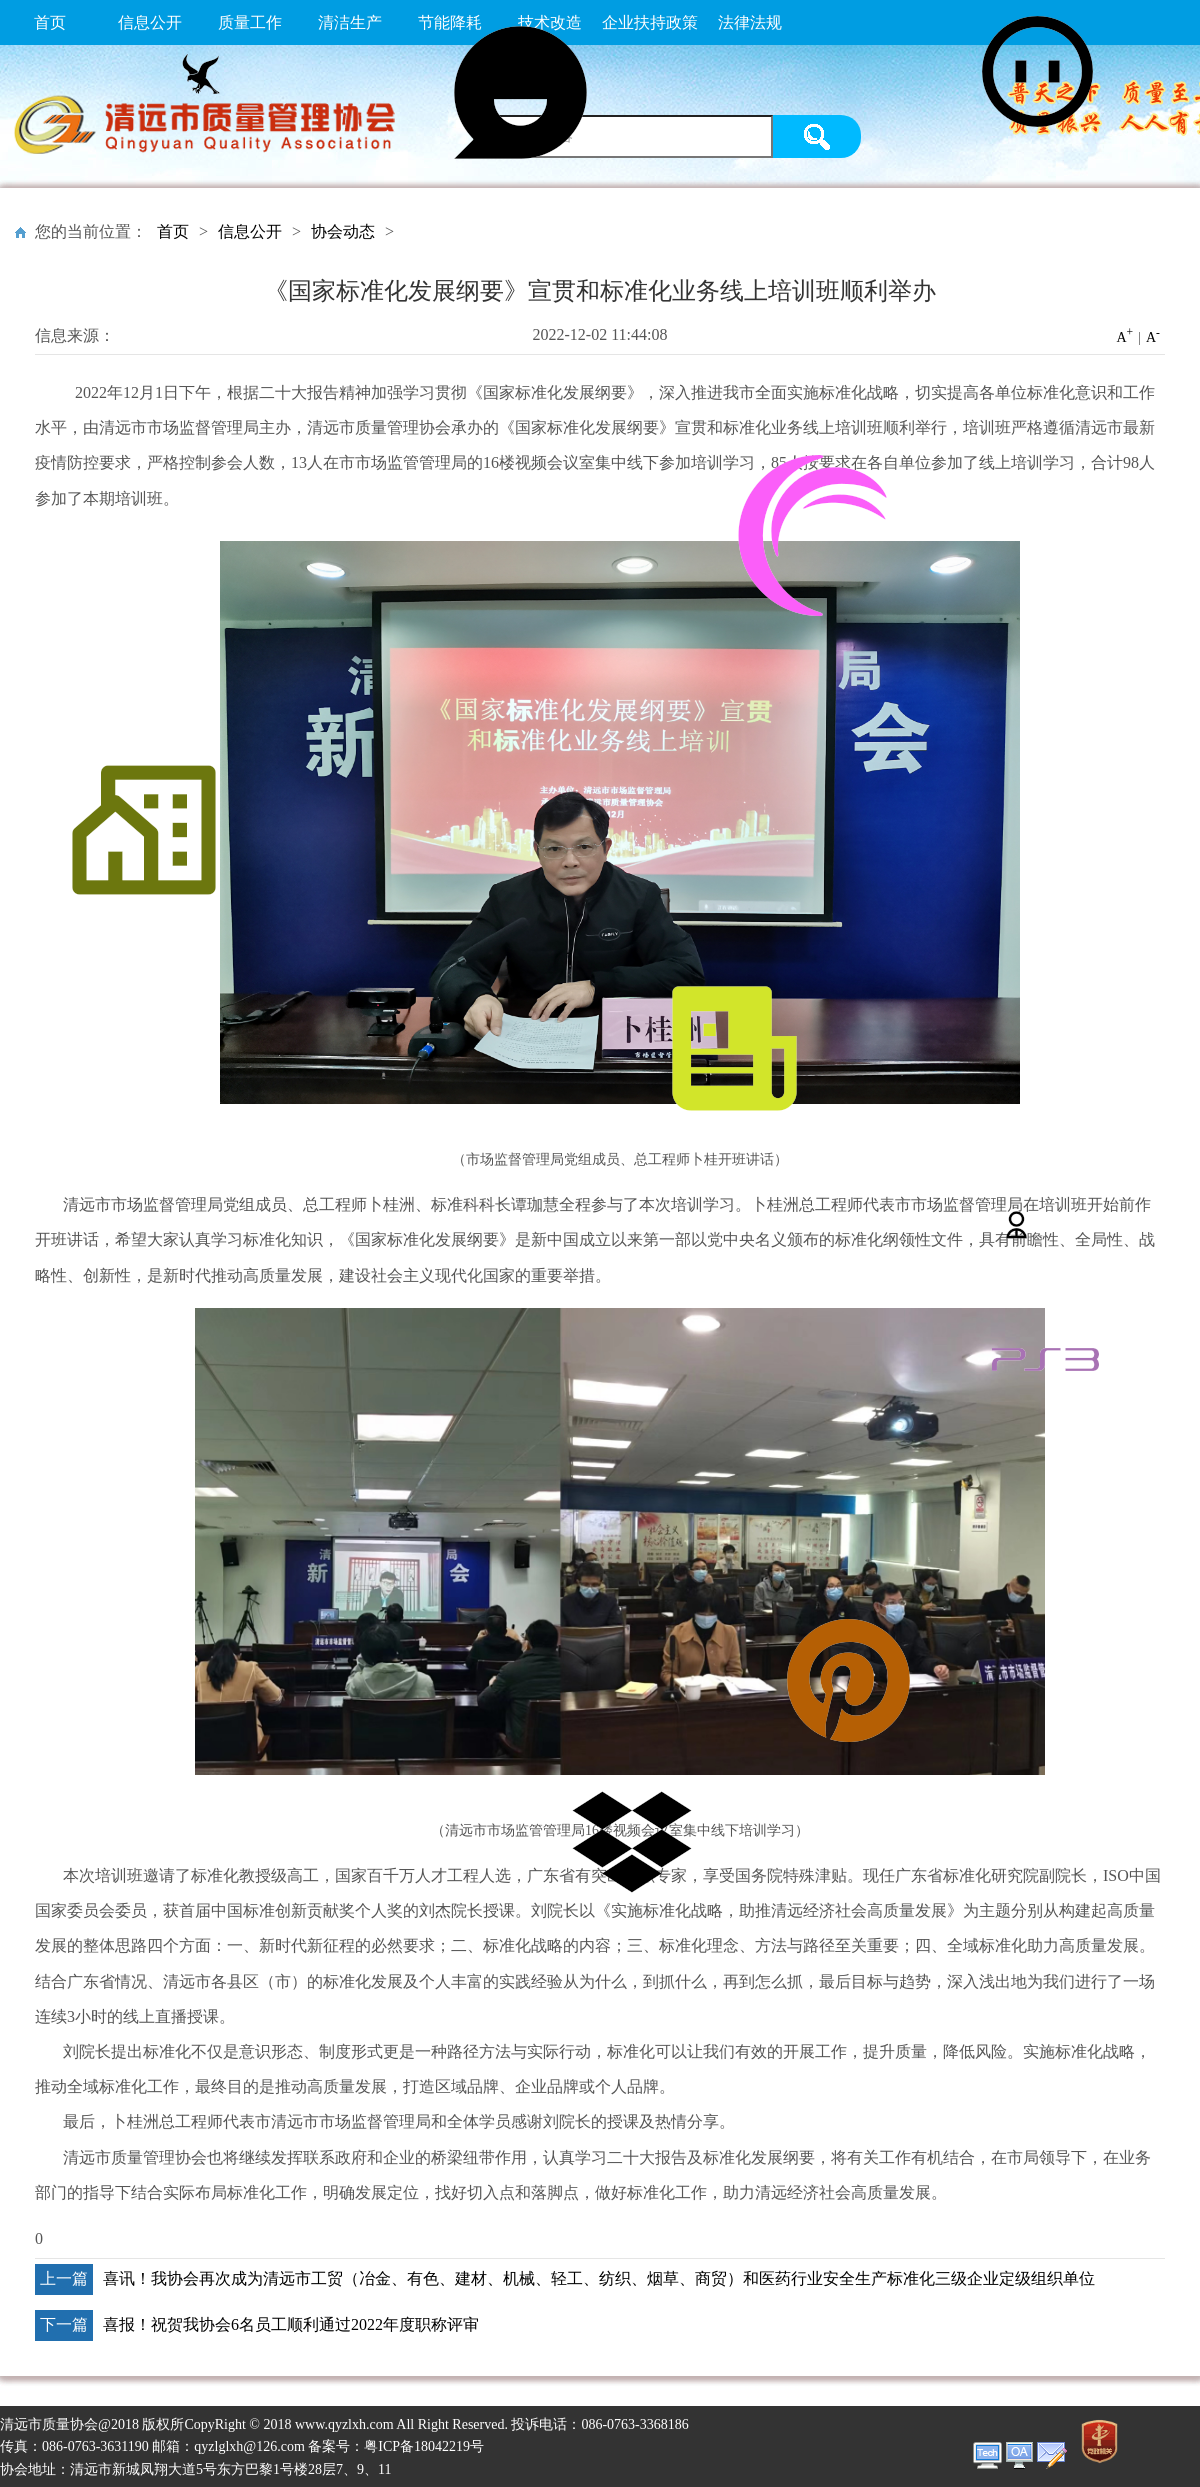 This screenshot has height=2487, width=1200. I want to click on open Pinterest app, so click(848, 1680).